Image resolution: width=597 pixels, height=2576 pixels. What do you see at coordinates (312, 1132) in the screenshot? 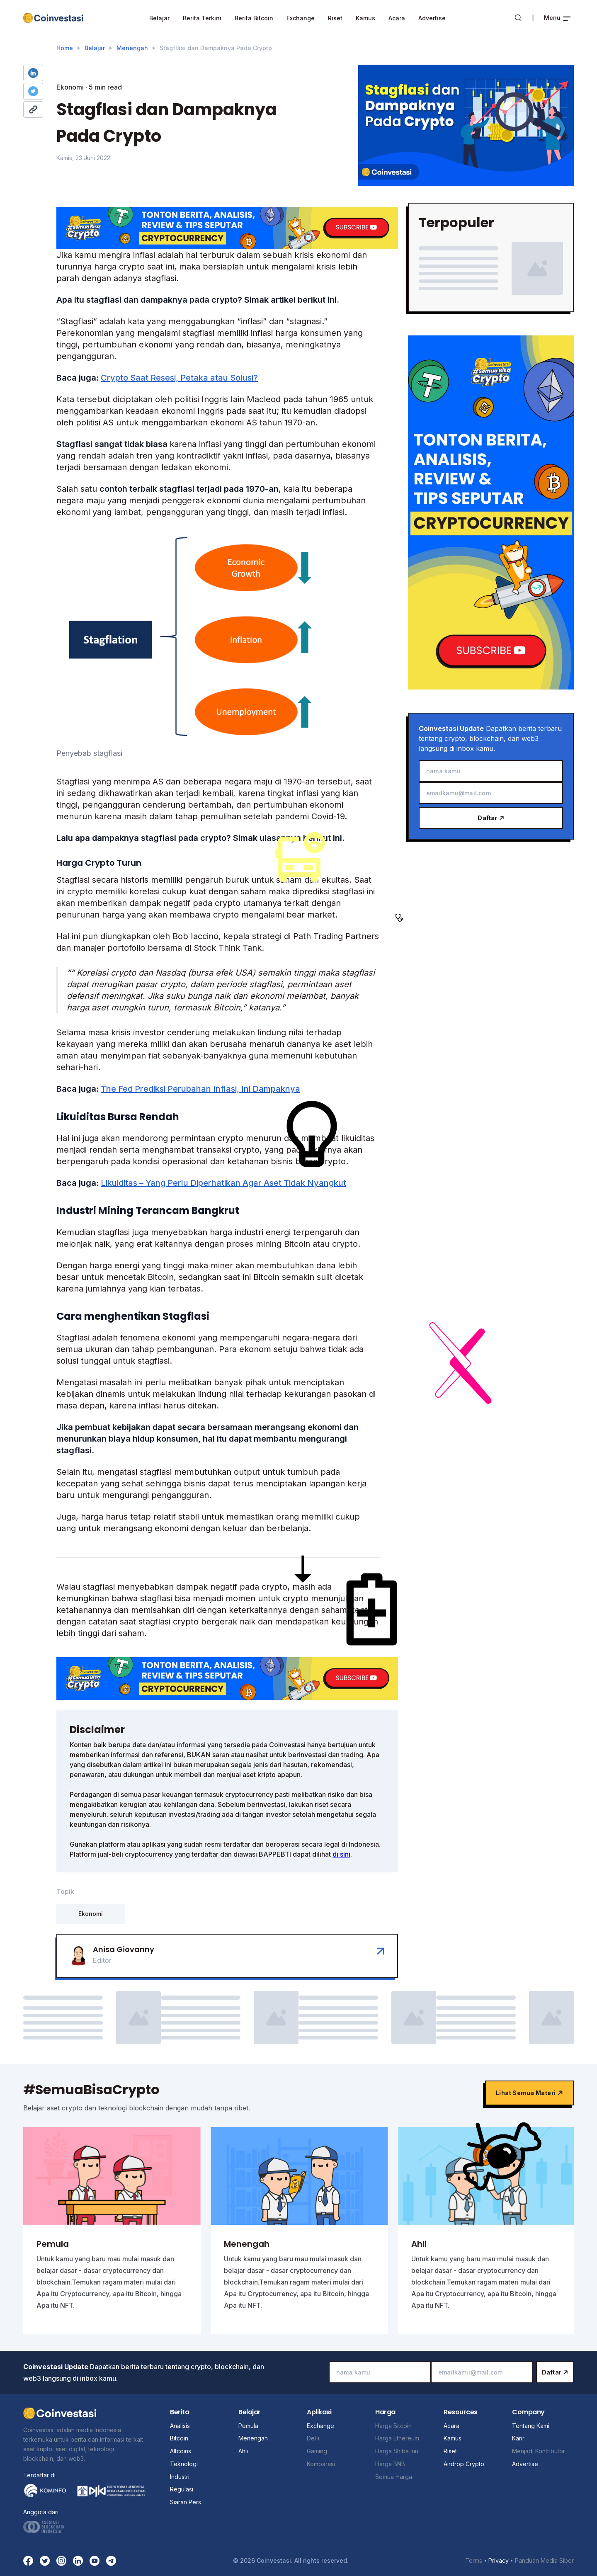
I see `view tips or helpful suggestions` at bounding box center [312, 1132].